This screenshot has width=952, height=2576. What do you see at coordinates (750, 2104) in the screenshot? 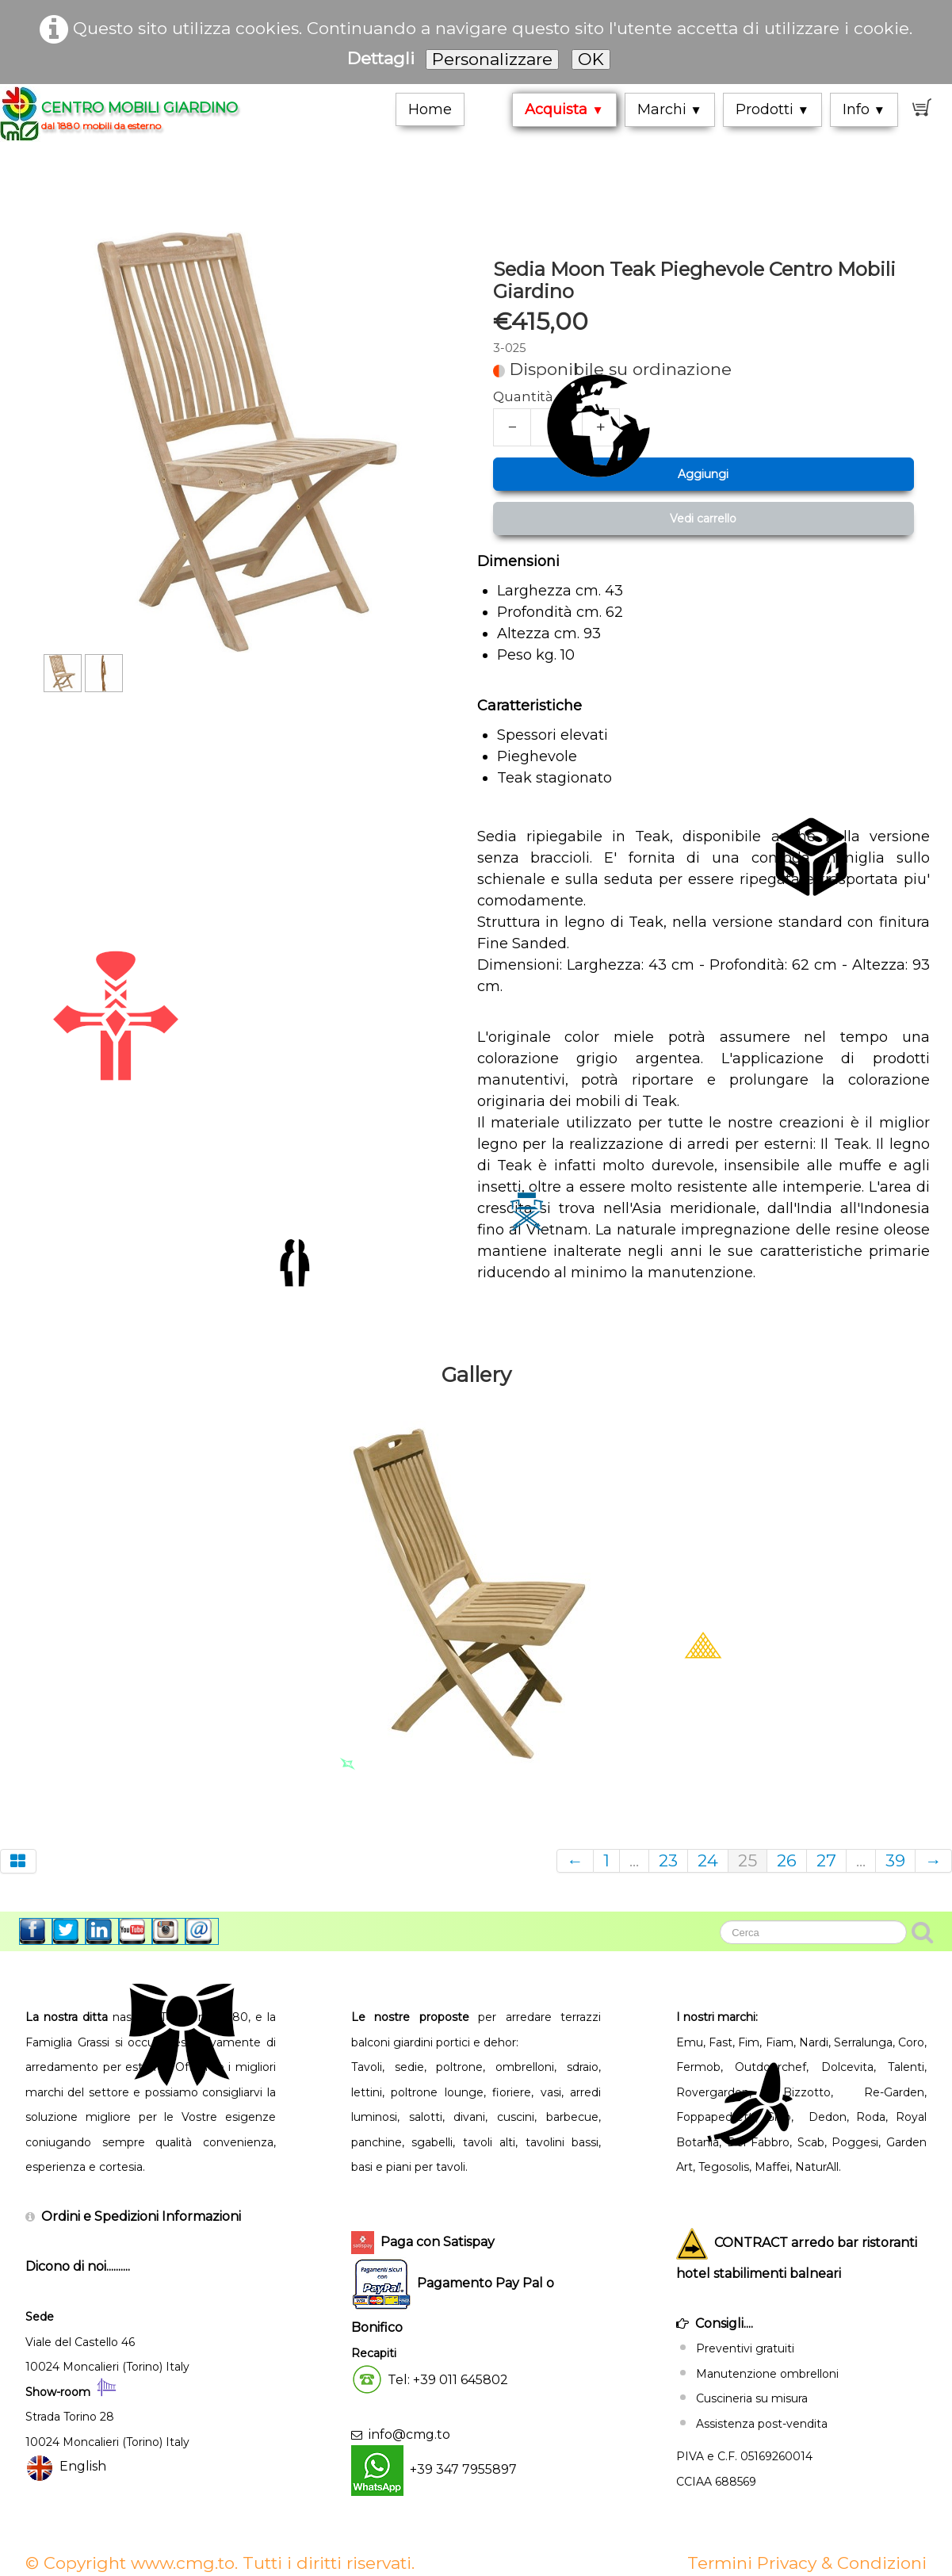
I see `food or fruit category in a game inventory` at bounding box center [750, 2104].